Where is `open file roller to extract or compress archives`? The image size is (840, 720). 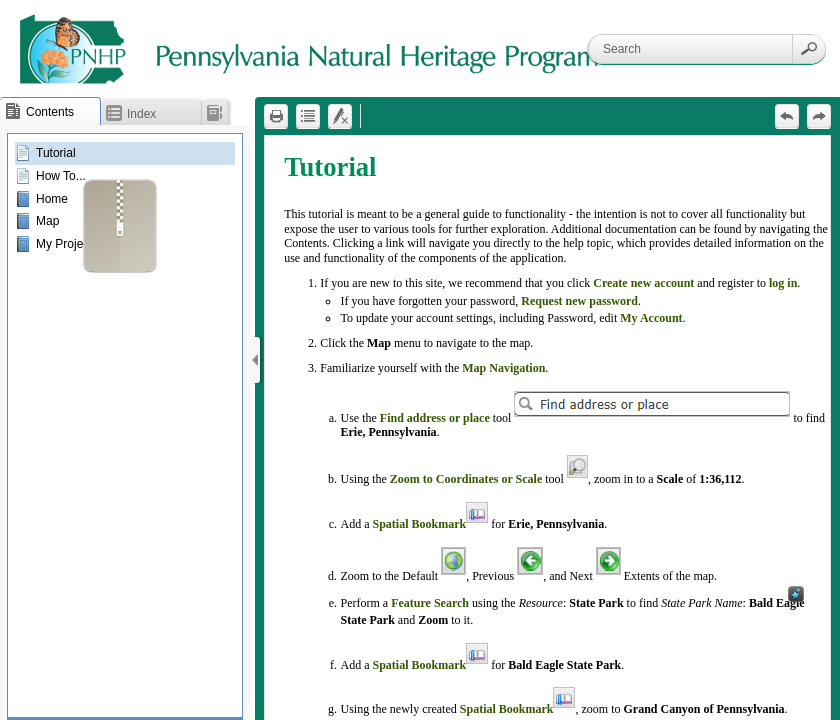
open file roller to extract or compress archives is located at coordinates (120, 226).